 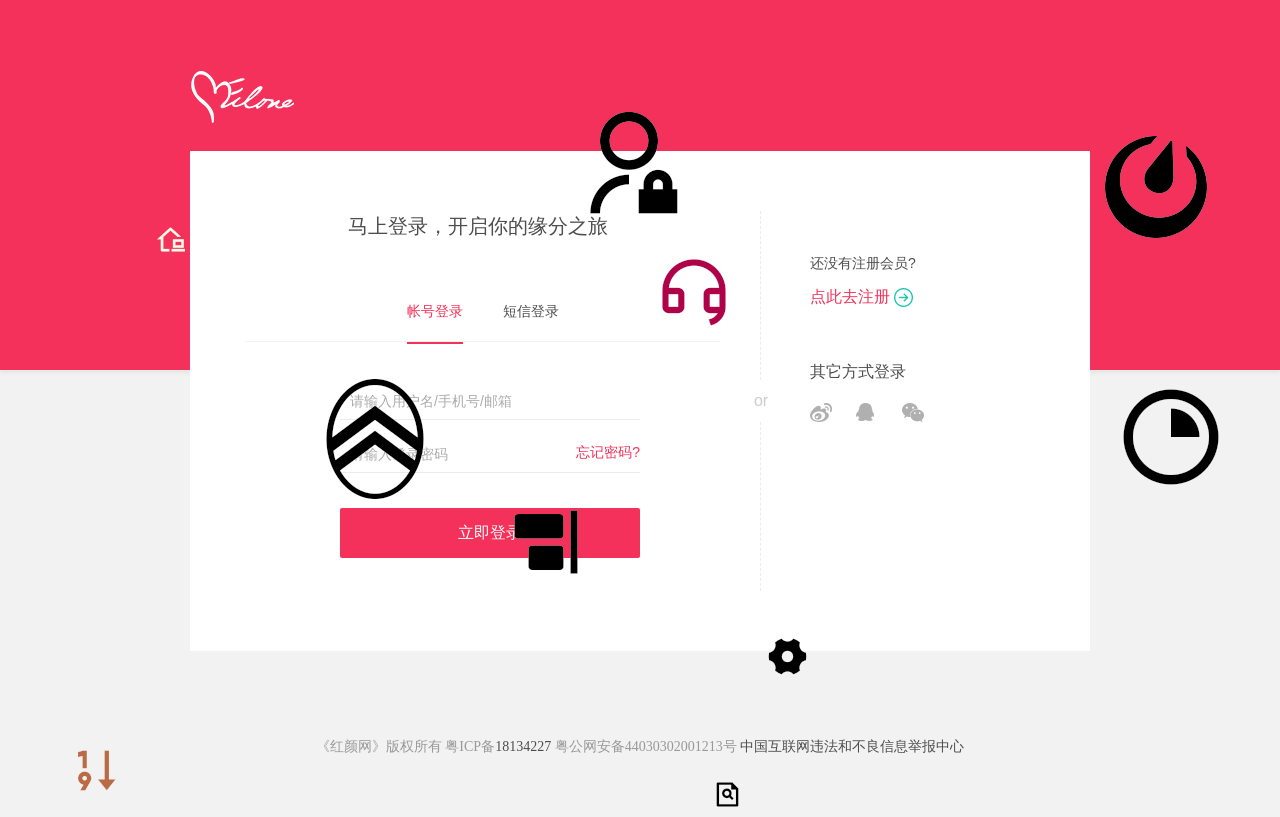 I want to click on sort numbers in ascending order, so click(x=93, y=770).